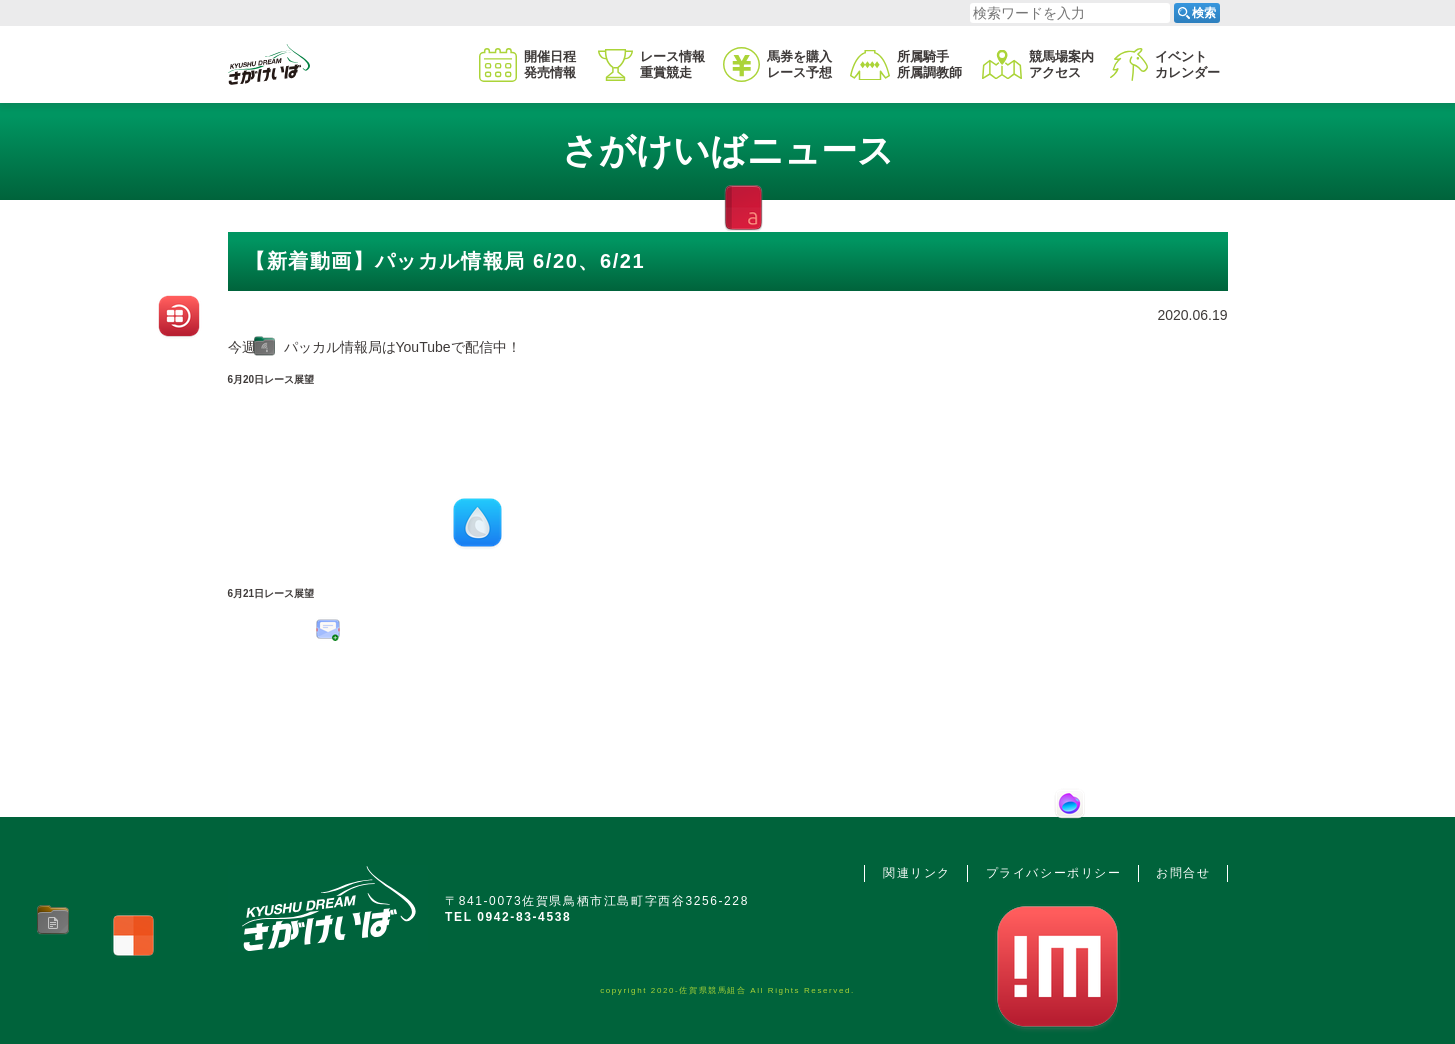 This screenshot has width=1455, height=1044. Describe the element at coordinates (743, 207) in the screenshot. I see `open the dictionary app` at that location.